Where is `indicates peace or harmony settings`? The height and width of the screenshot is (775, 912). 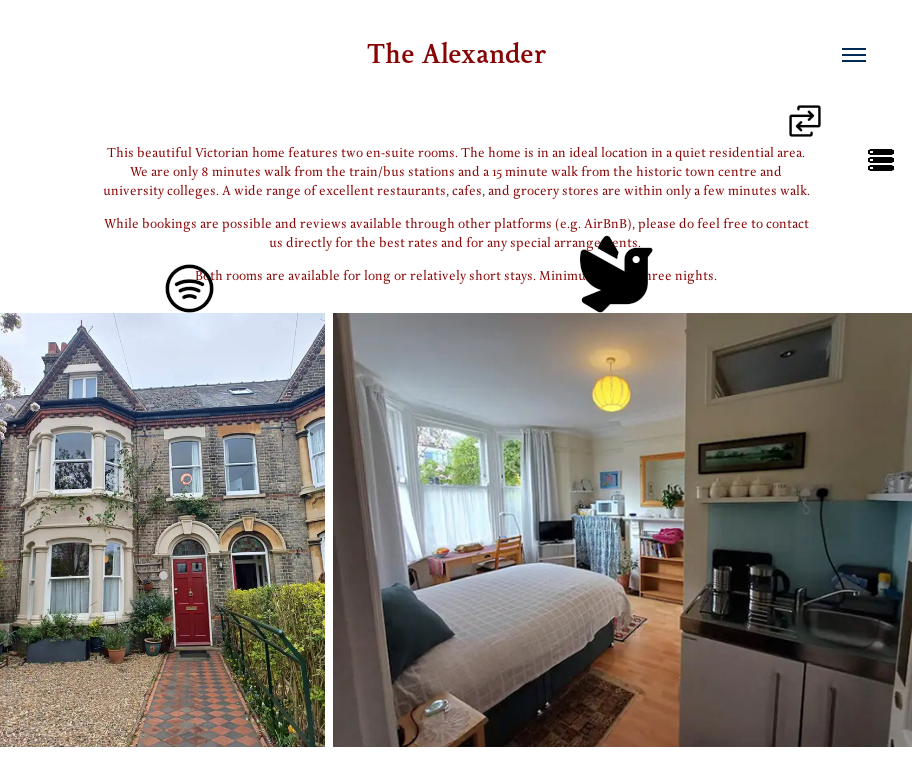
indicates peace or harmony settings is located at coordinates (615, 276).